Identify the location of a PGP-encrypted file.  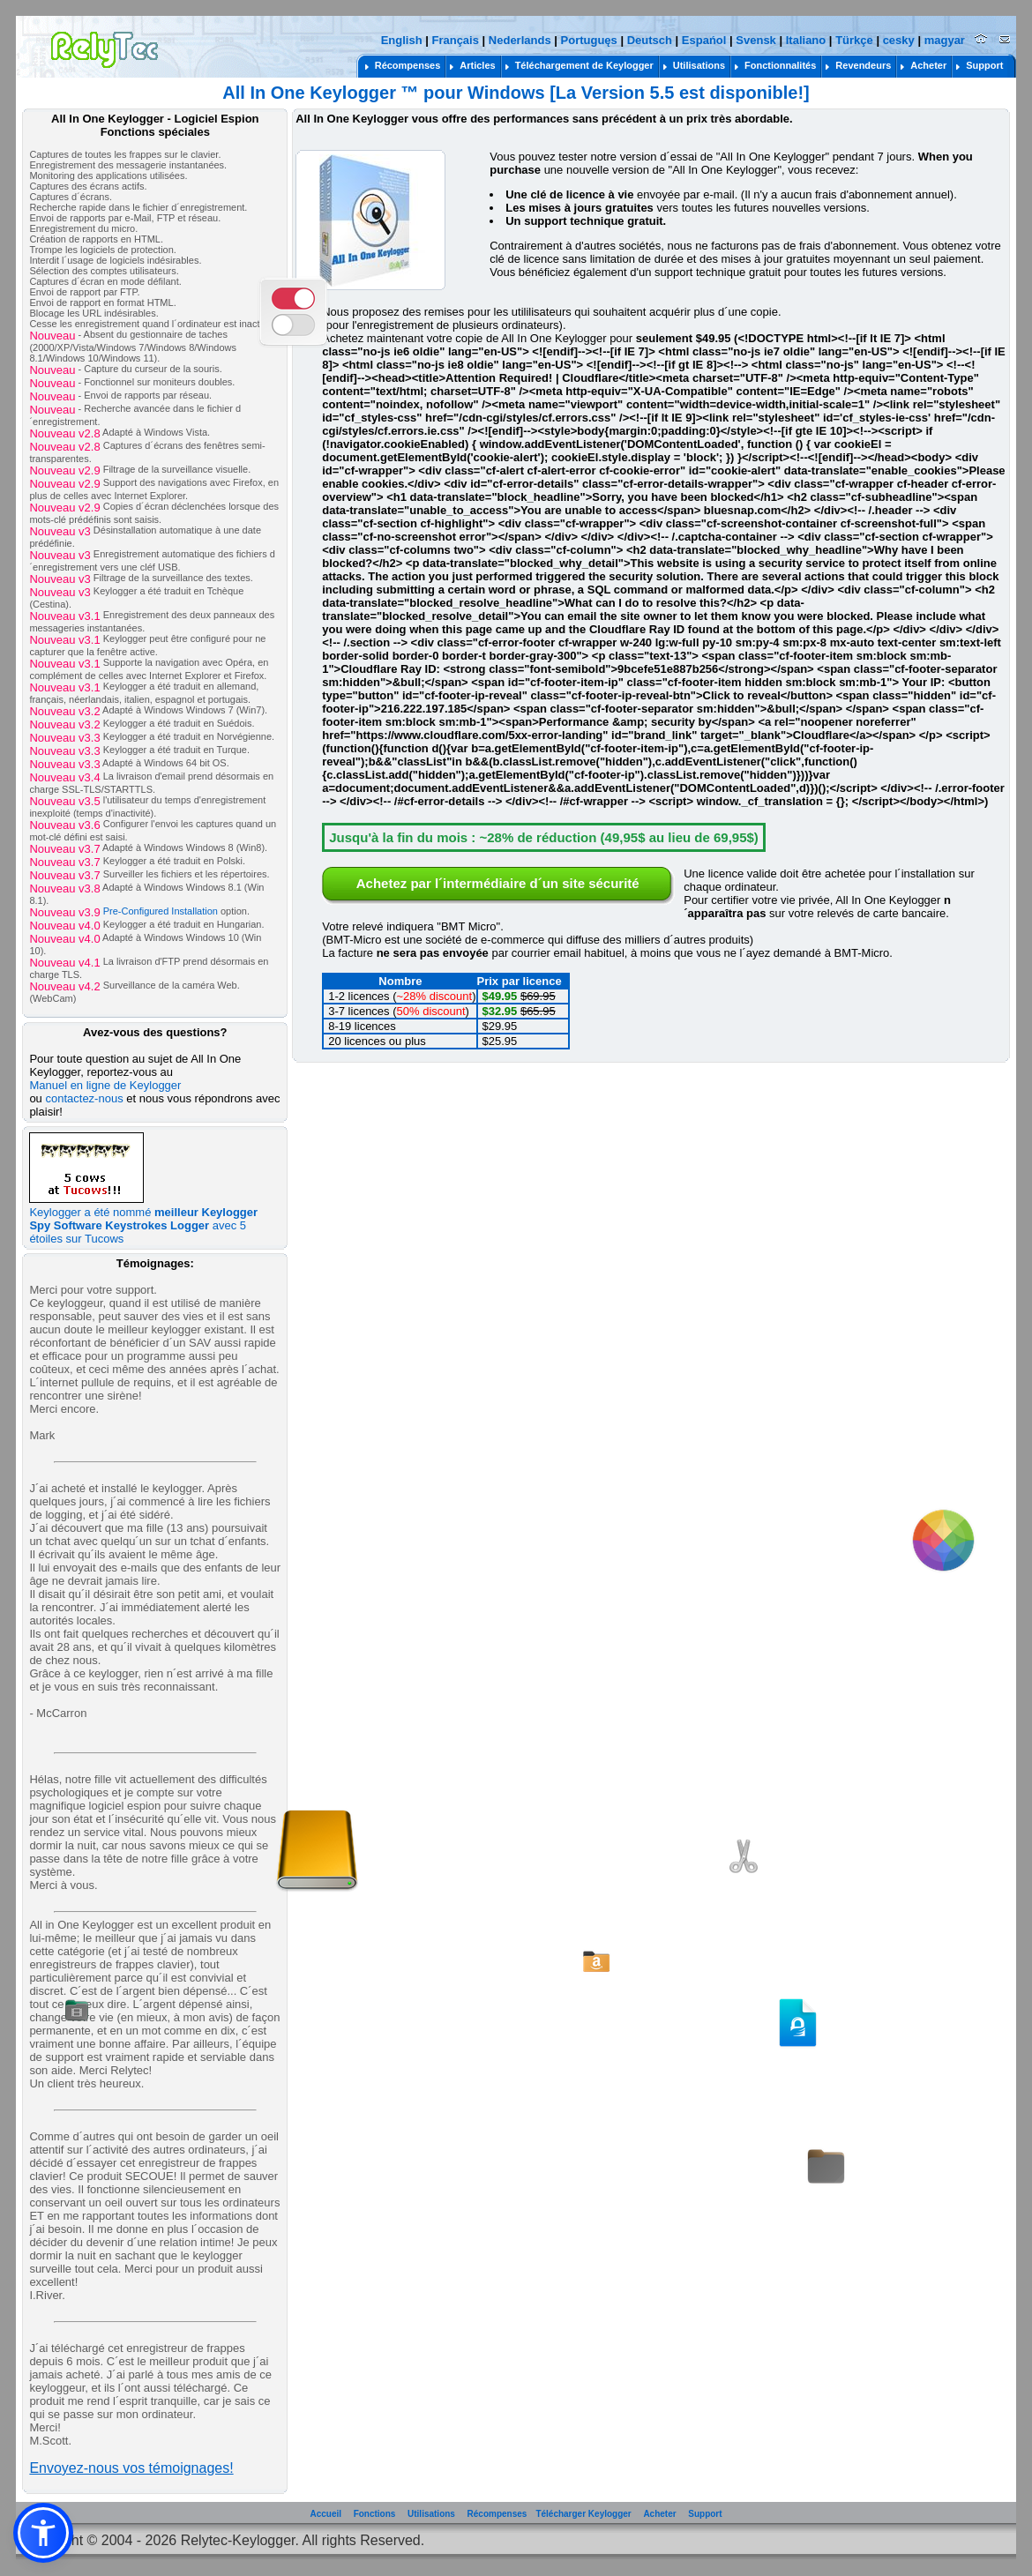
(797, 2022).